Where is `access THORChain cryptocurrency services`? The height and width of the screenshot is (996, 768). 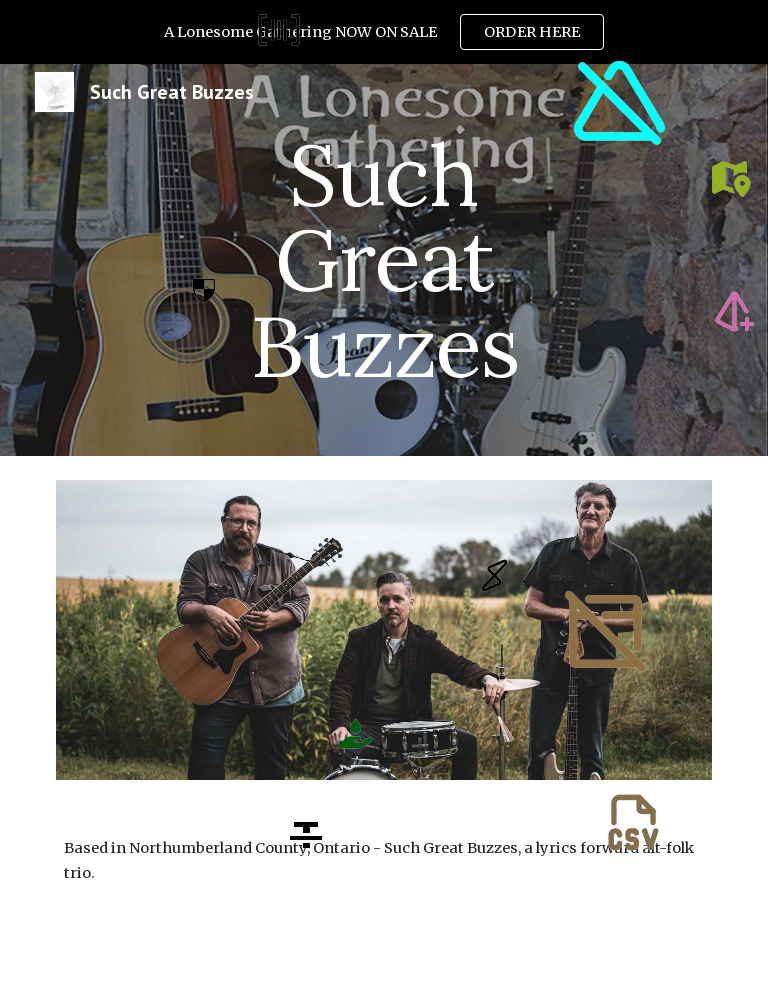
access THORChain cryptocurrency services is located at coordinates (494, 575).